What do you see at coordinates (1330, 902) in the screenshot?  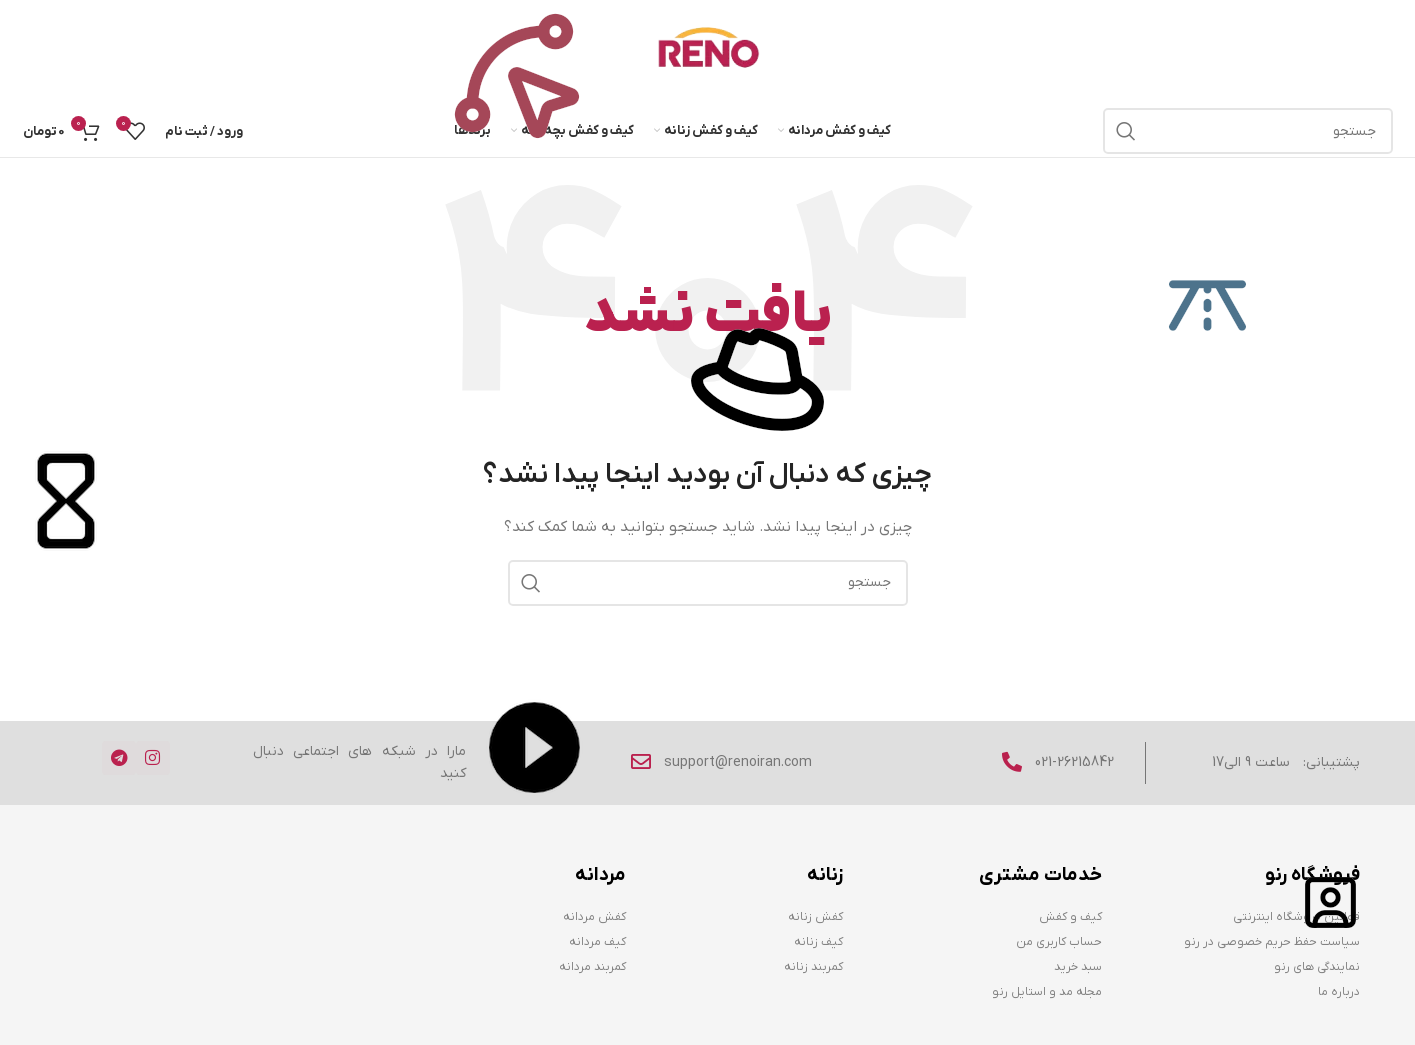 I see `view user profile` at bounding box center [1330, 902].